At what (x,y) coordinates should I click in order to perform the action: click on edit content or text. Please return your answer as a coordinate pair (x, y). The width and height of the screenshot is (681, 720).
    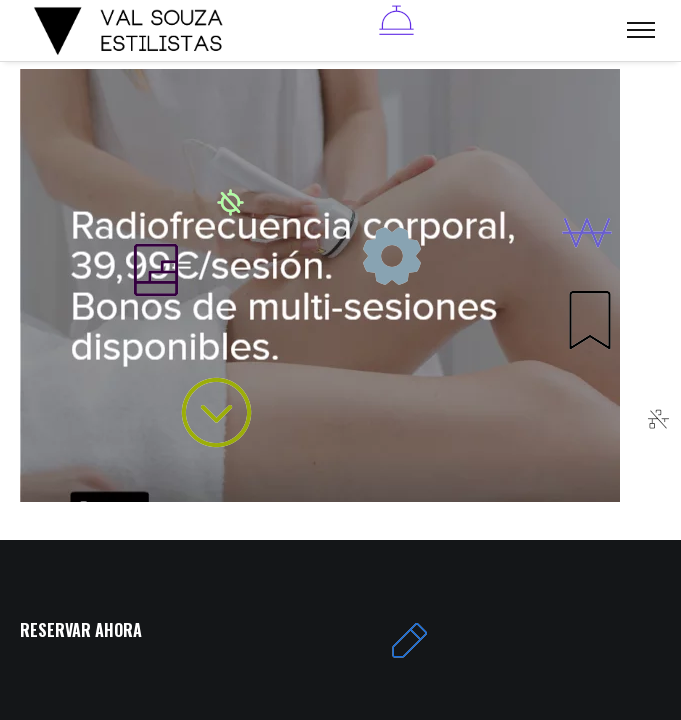
    Looking at the image, I should click on (409, 641).